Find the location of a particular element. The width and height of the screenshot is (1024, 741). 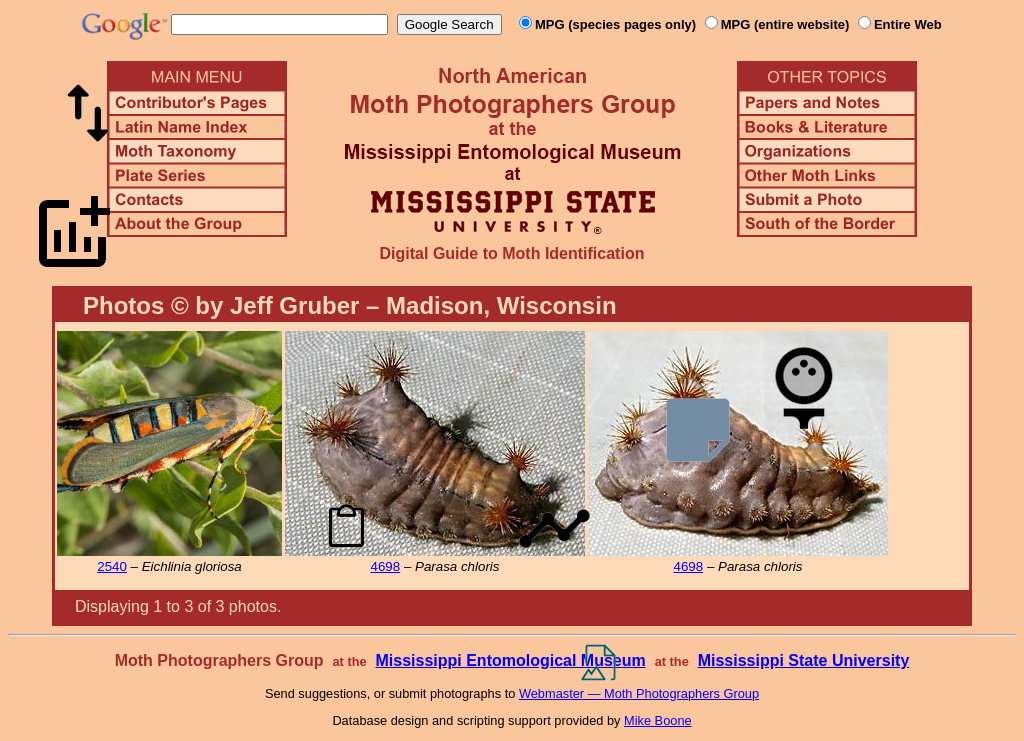

view activity timeline or history is located at coordinates (554, 528).